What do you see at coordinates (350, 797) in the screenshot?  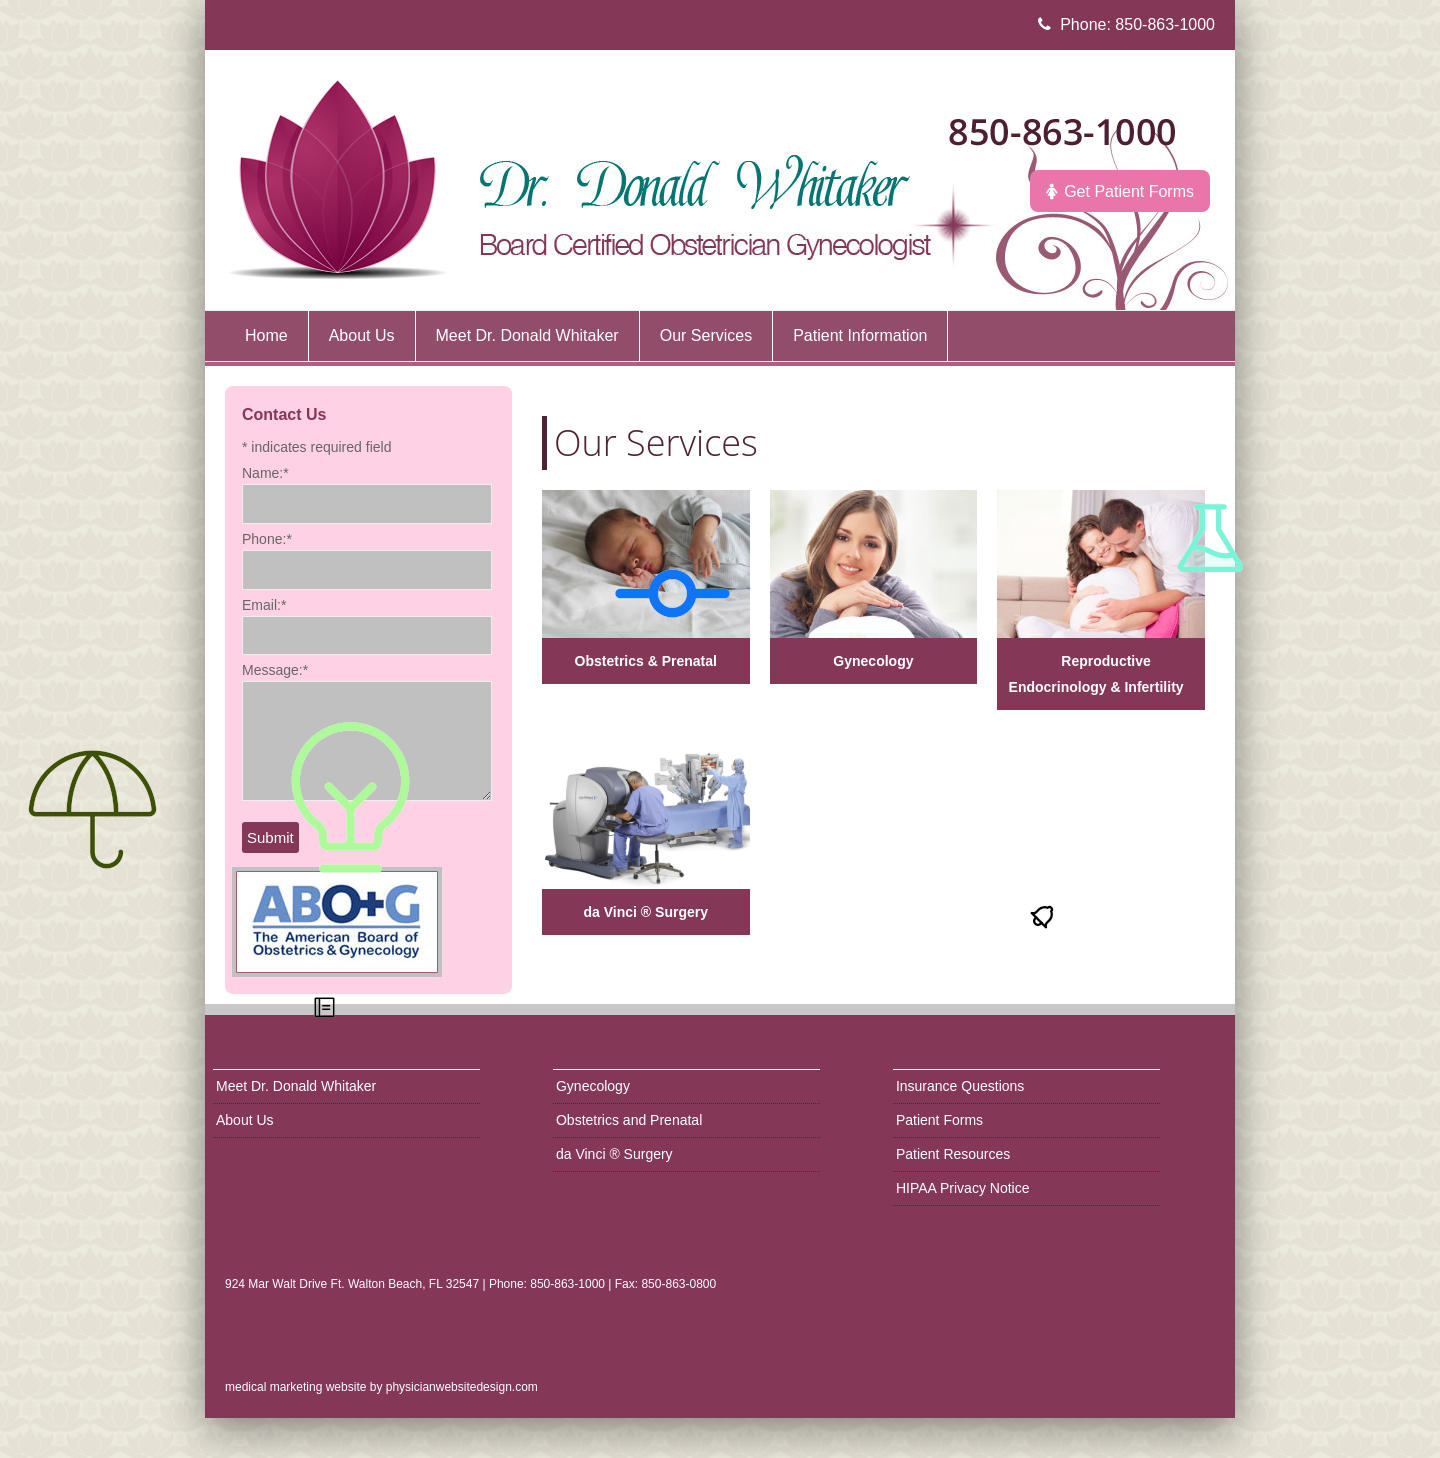 I see `toggle idea or suggestion feature` at bounding box center [350, 797].